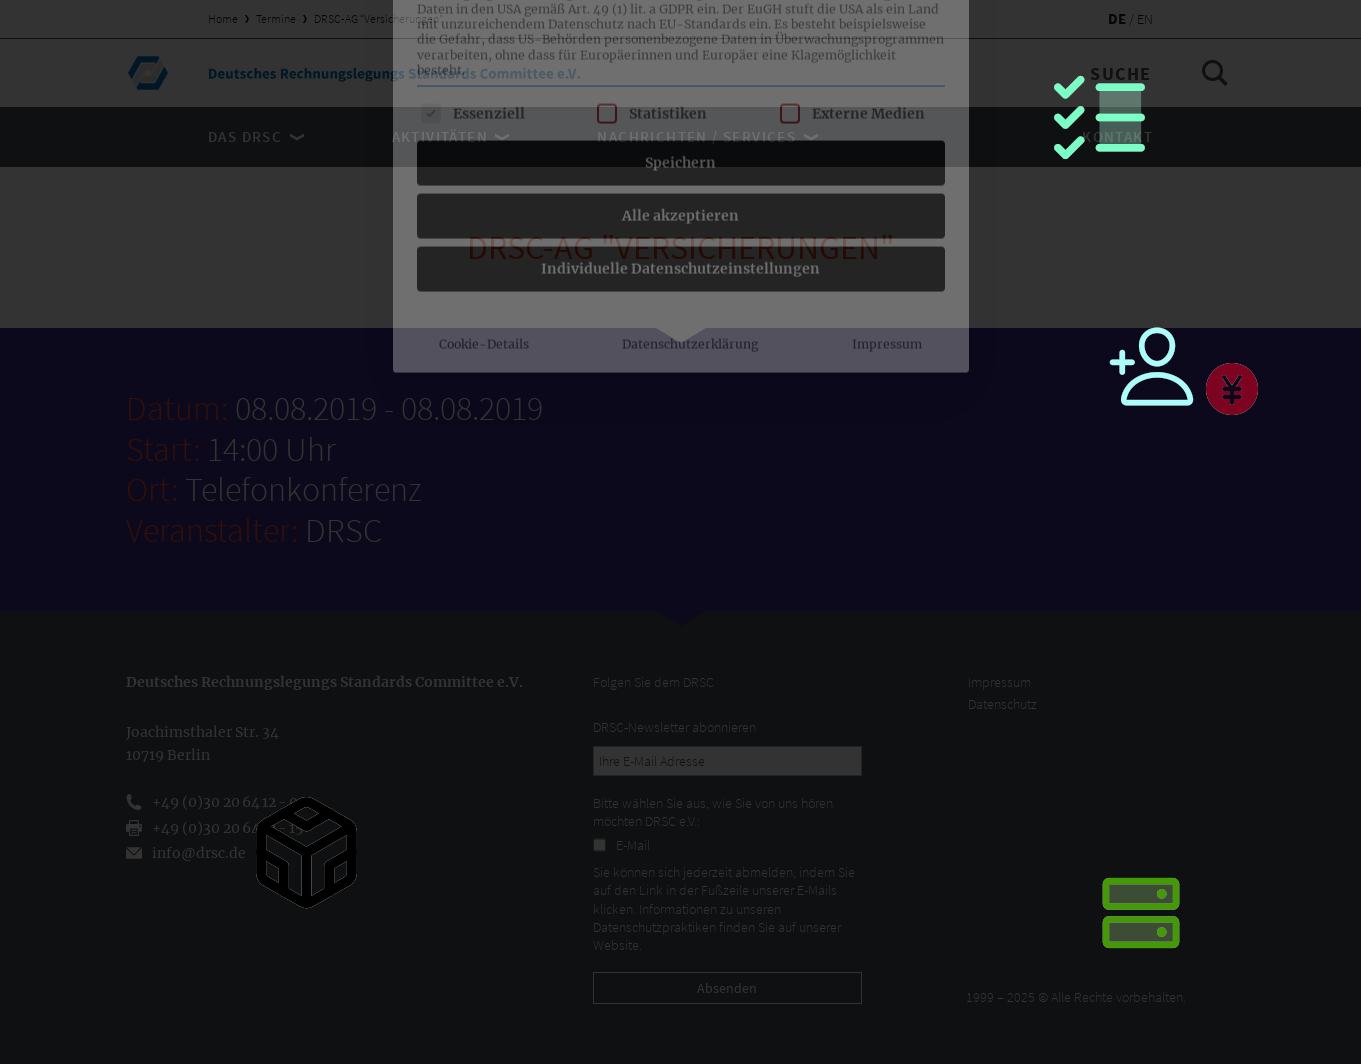 This screenshot has height=1064, width=1361. What do you see at coordinates (1141, 913) in the screenshot?
I see `access storage or server settings` at bounding box center [1141, 913].